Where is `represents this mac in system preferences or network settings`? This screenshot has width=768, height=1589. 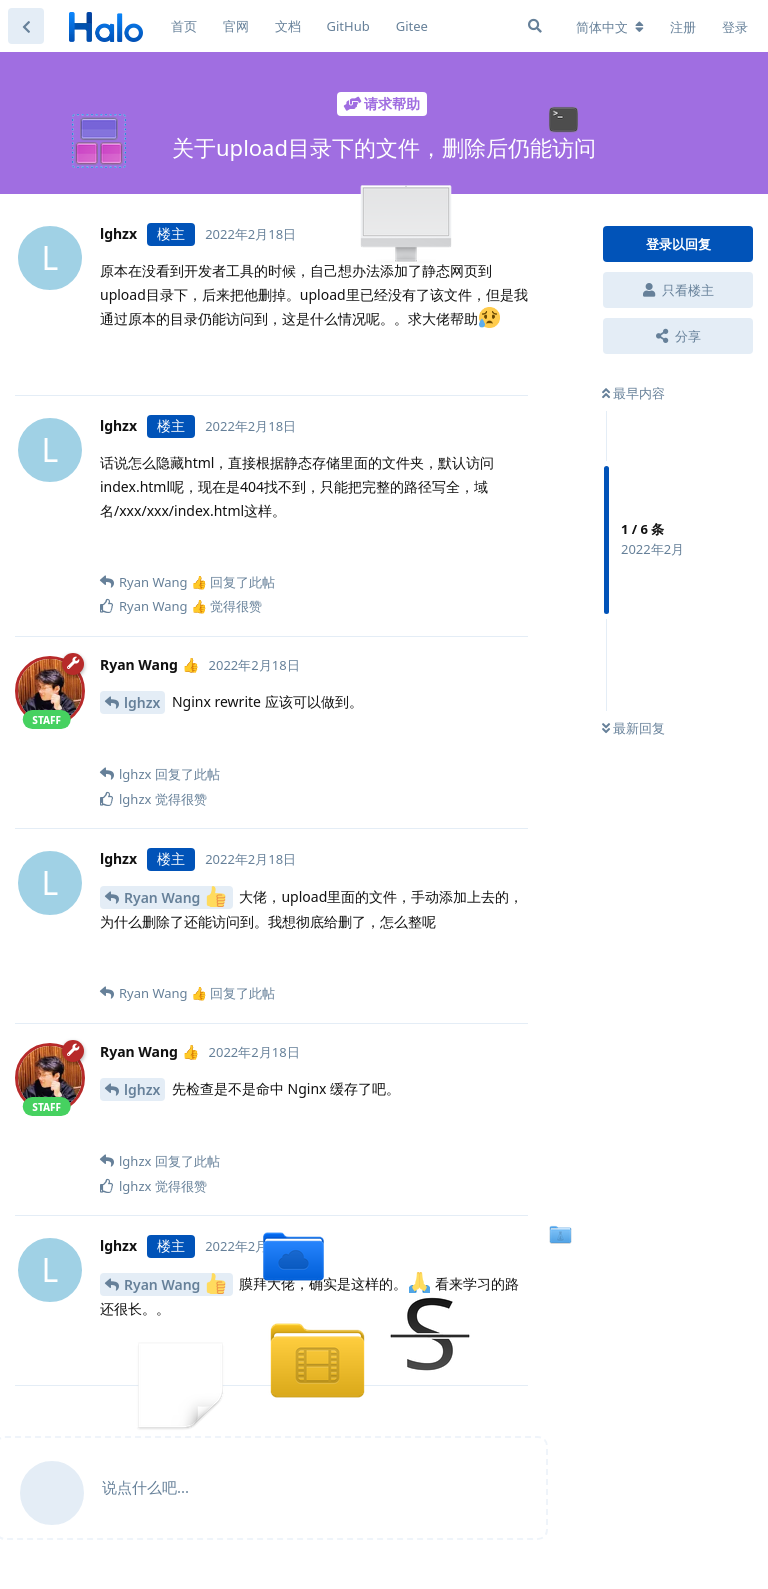 represents this mac in system preferences or network settings is located at coordinates (406, 222).